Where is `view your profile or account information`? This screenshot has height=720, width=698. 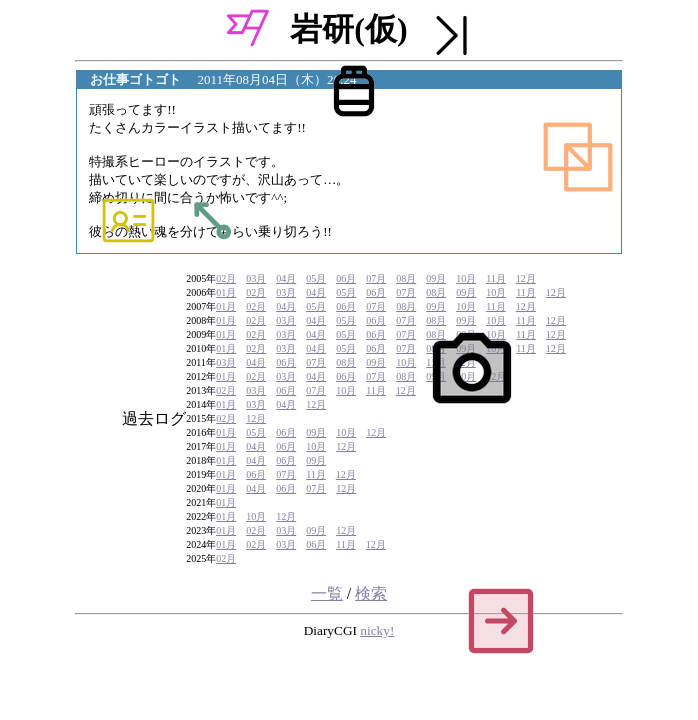 view your profile or account information is located at coordinates (128, 220).